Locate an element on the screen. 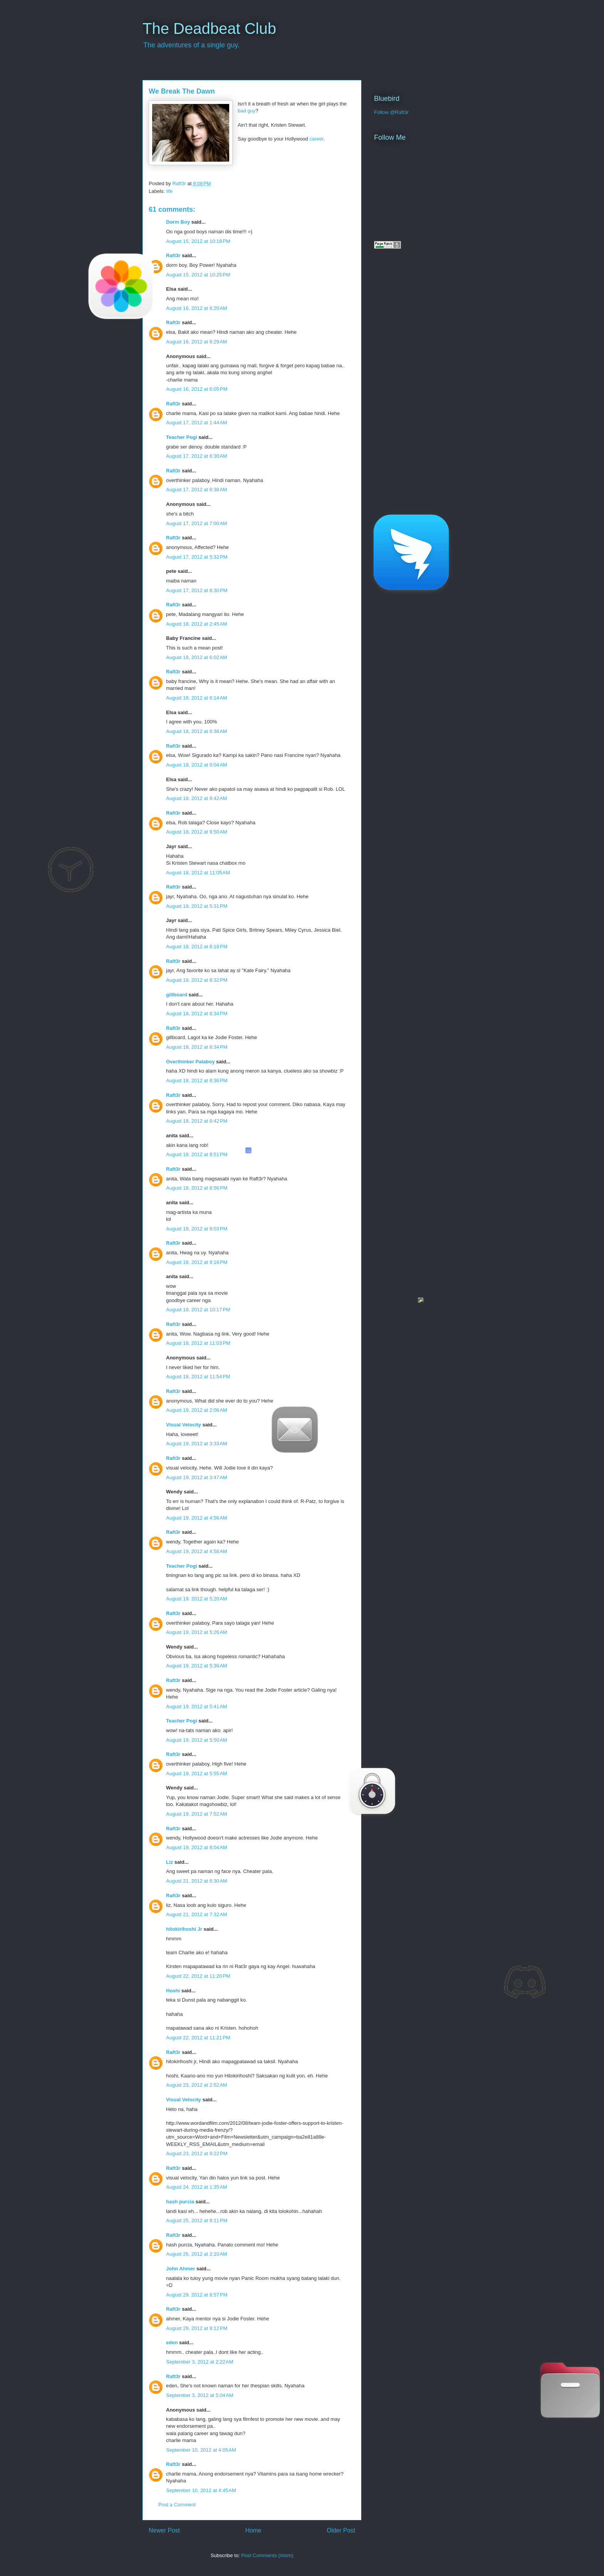 This screenshot has height=2576, width=604. open shotwell photo manager is located at coordinates (121, 286).